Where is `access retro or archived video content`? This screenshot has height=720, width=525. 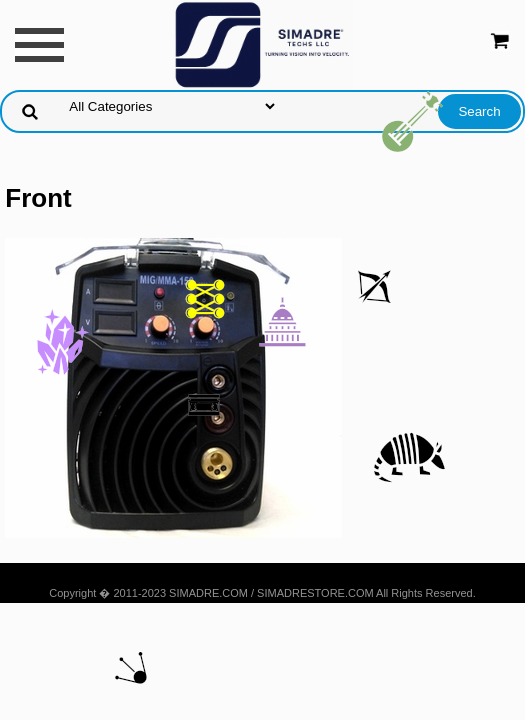 access retro or archived video content is located at coordinates (204, 406).